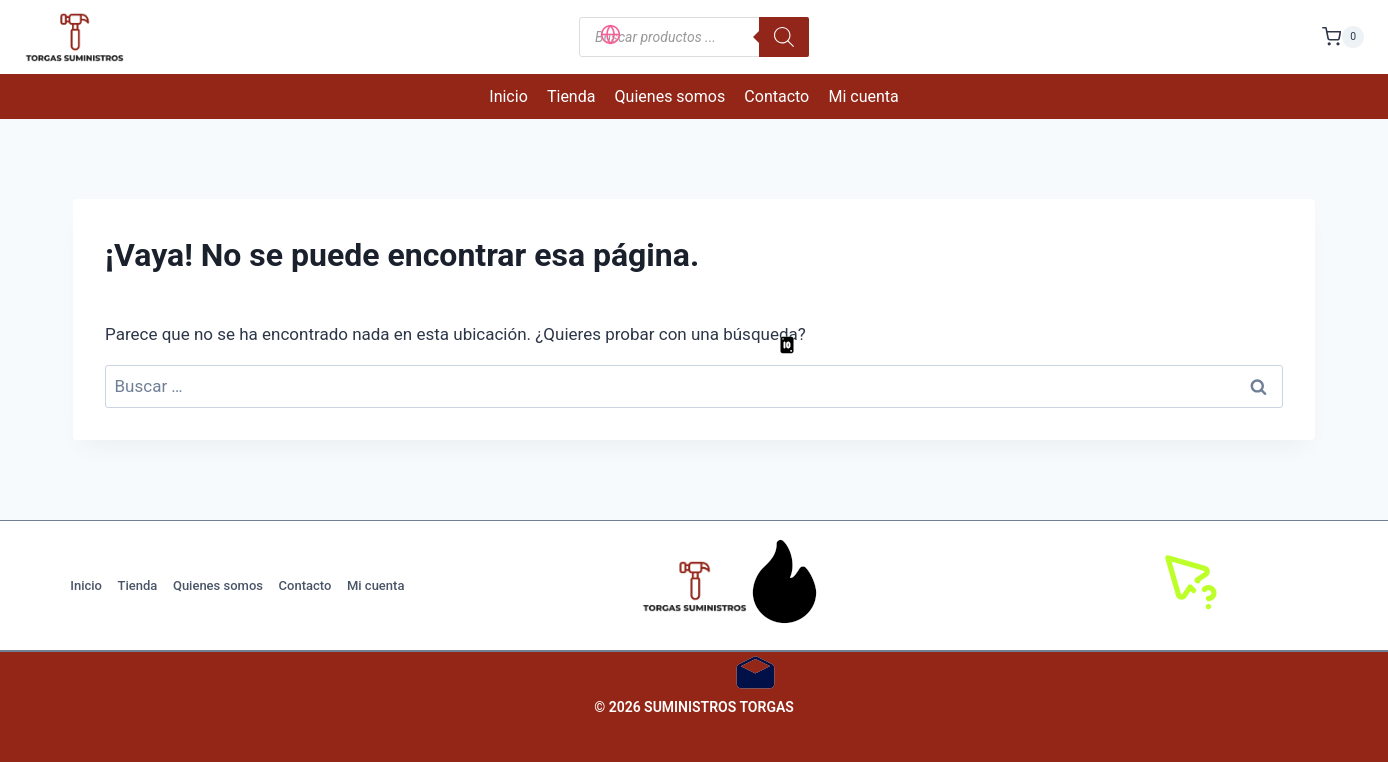 The width and height of the screenshot is (1388, 762). I want to click on cursor help or pointer assistance, so click(1189, 579).